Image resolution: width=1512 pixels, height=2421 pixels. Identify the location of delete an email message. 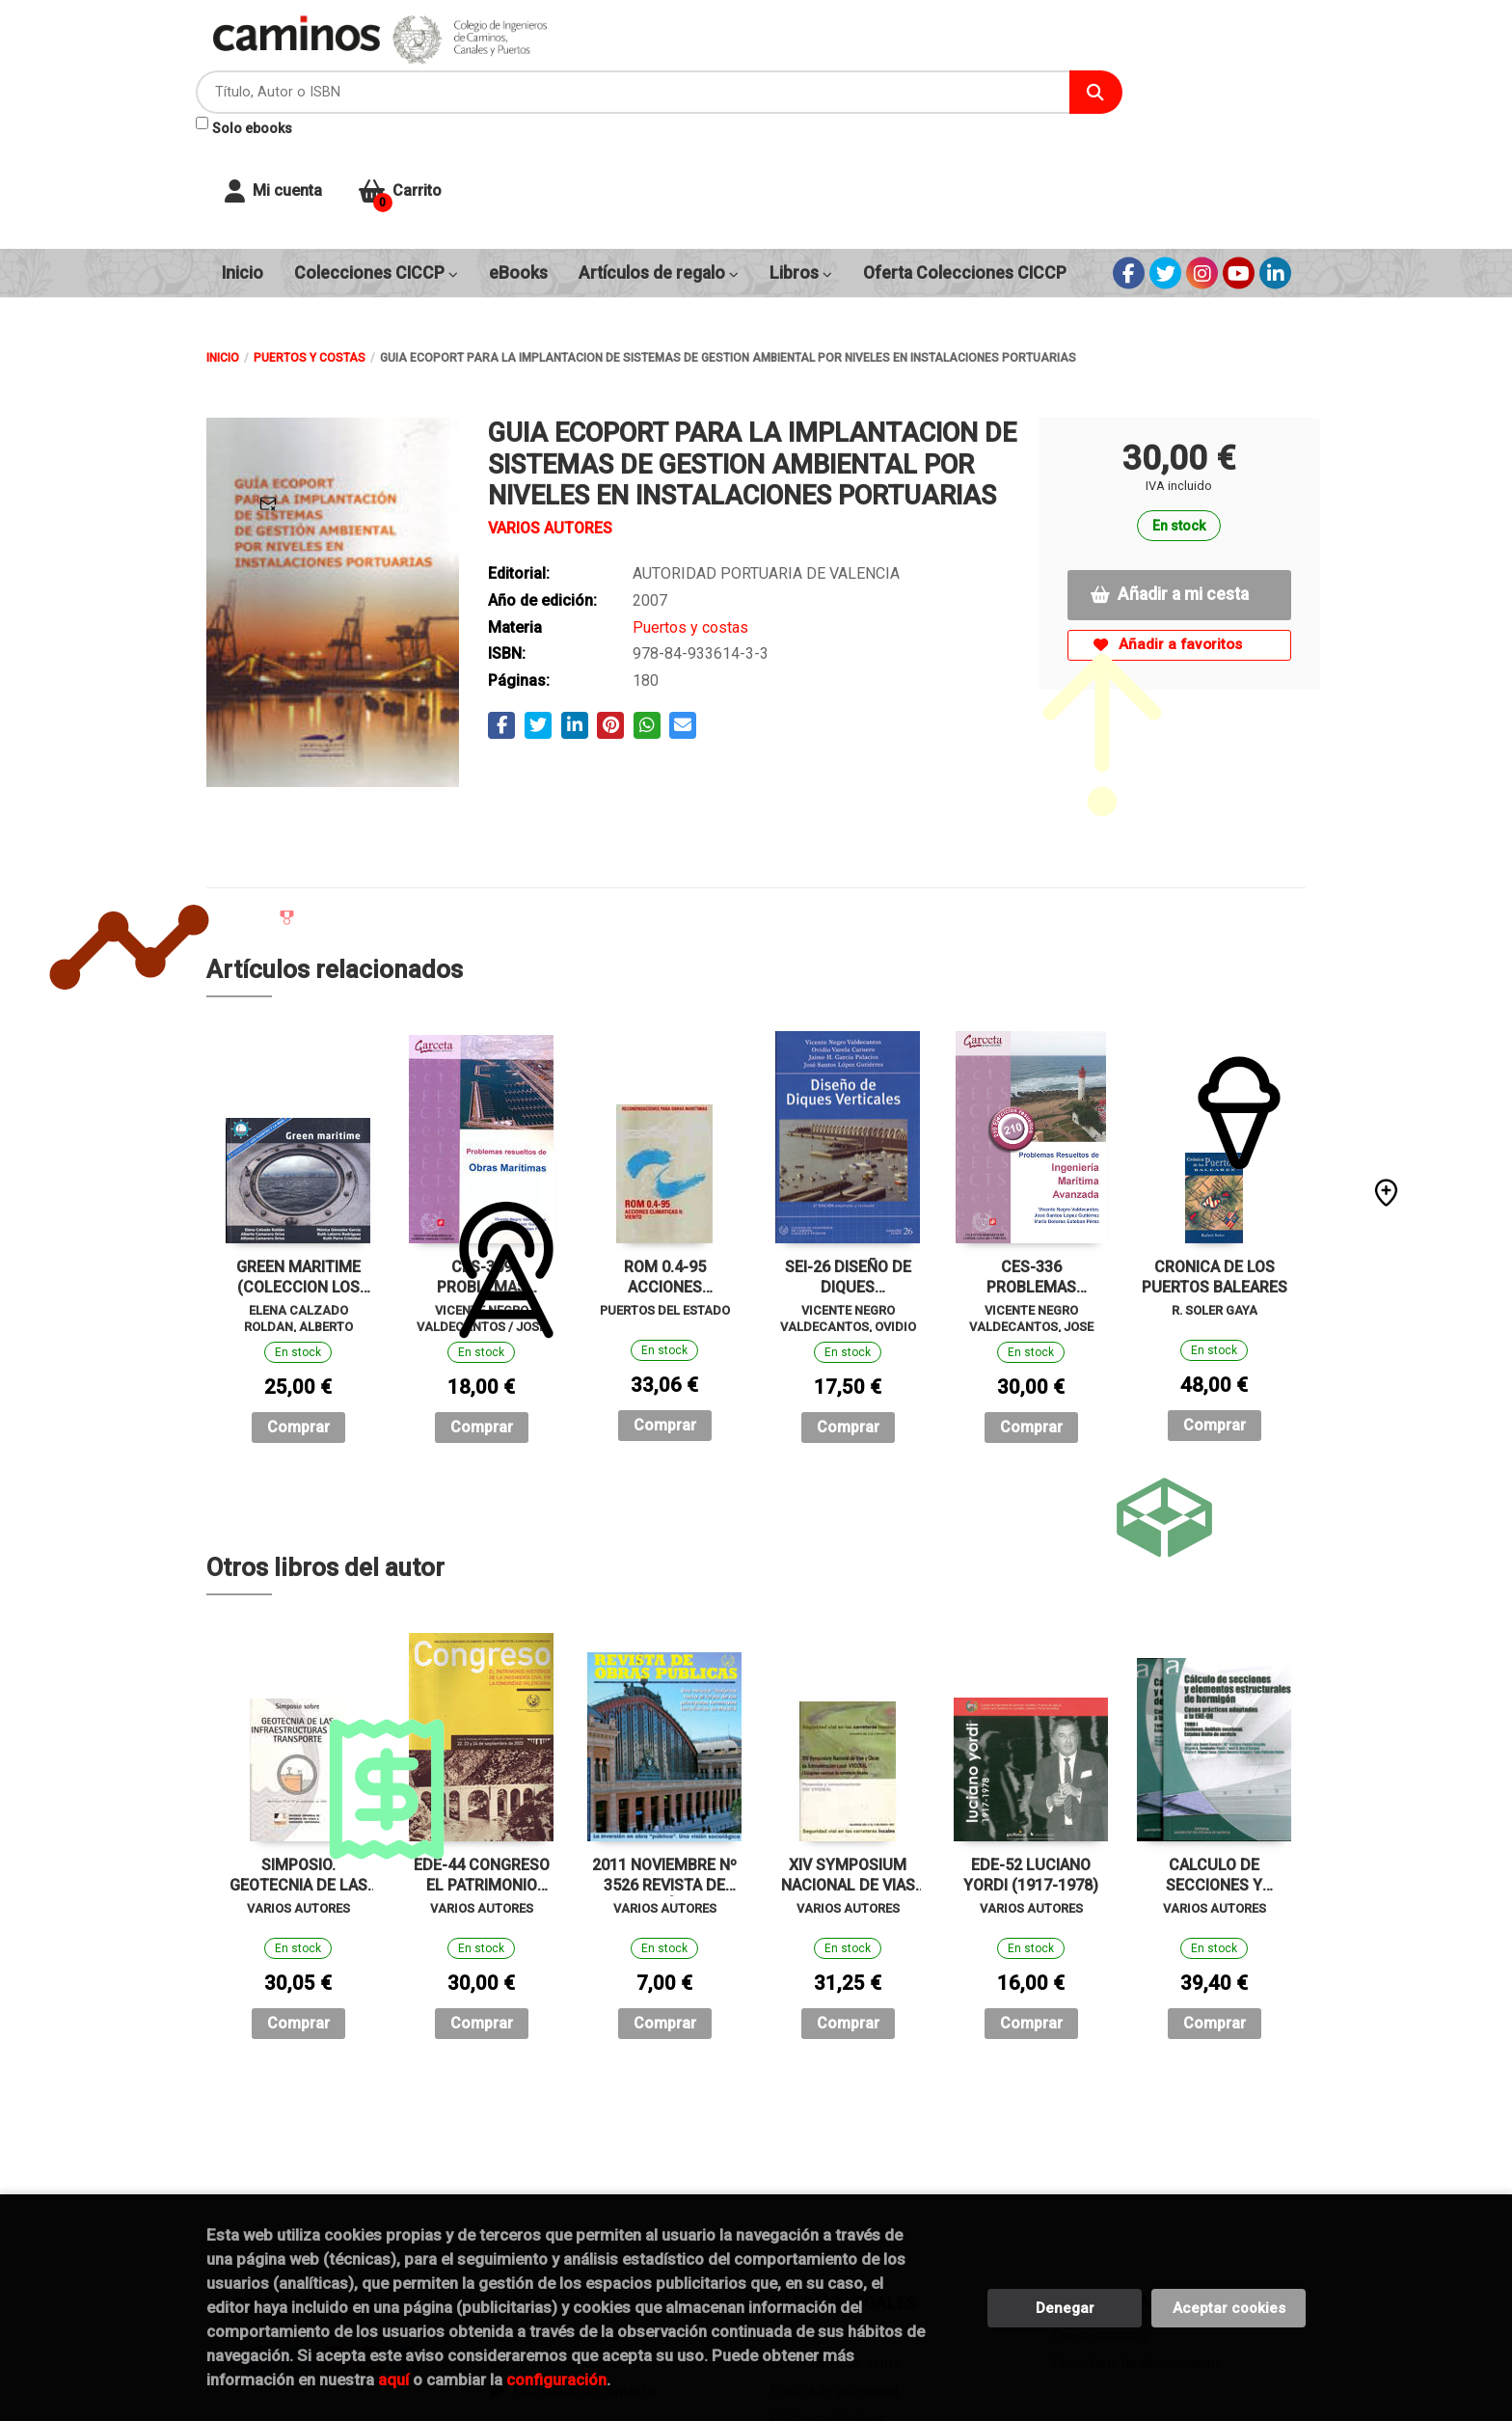
(268, 503).